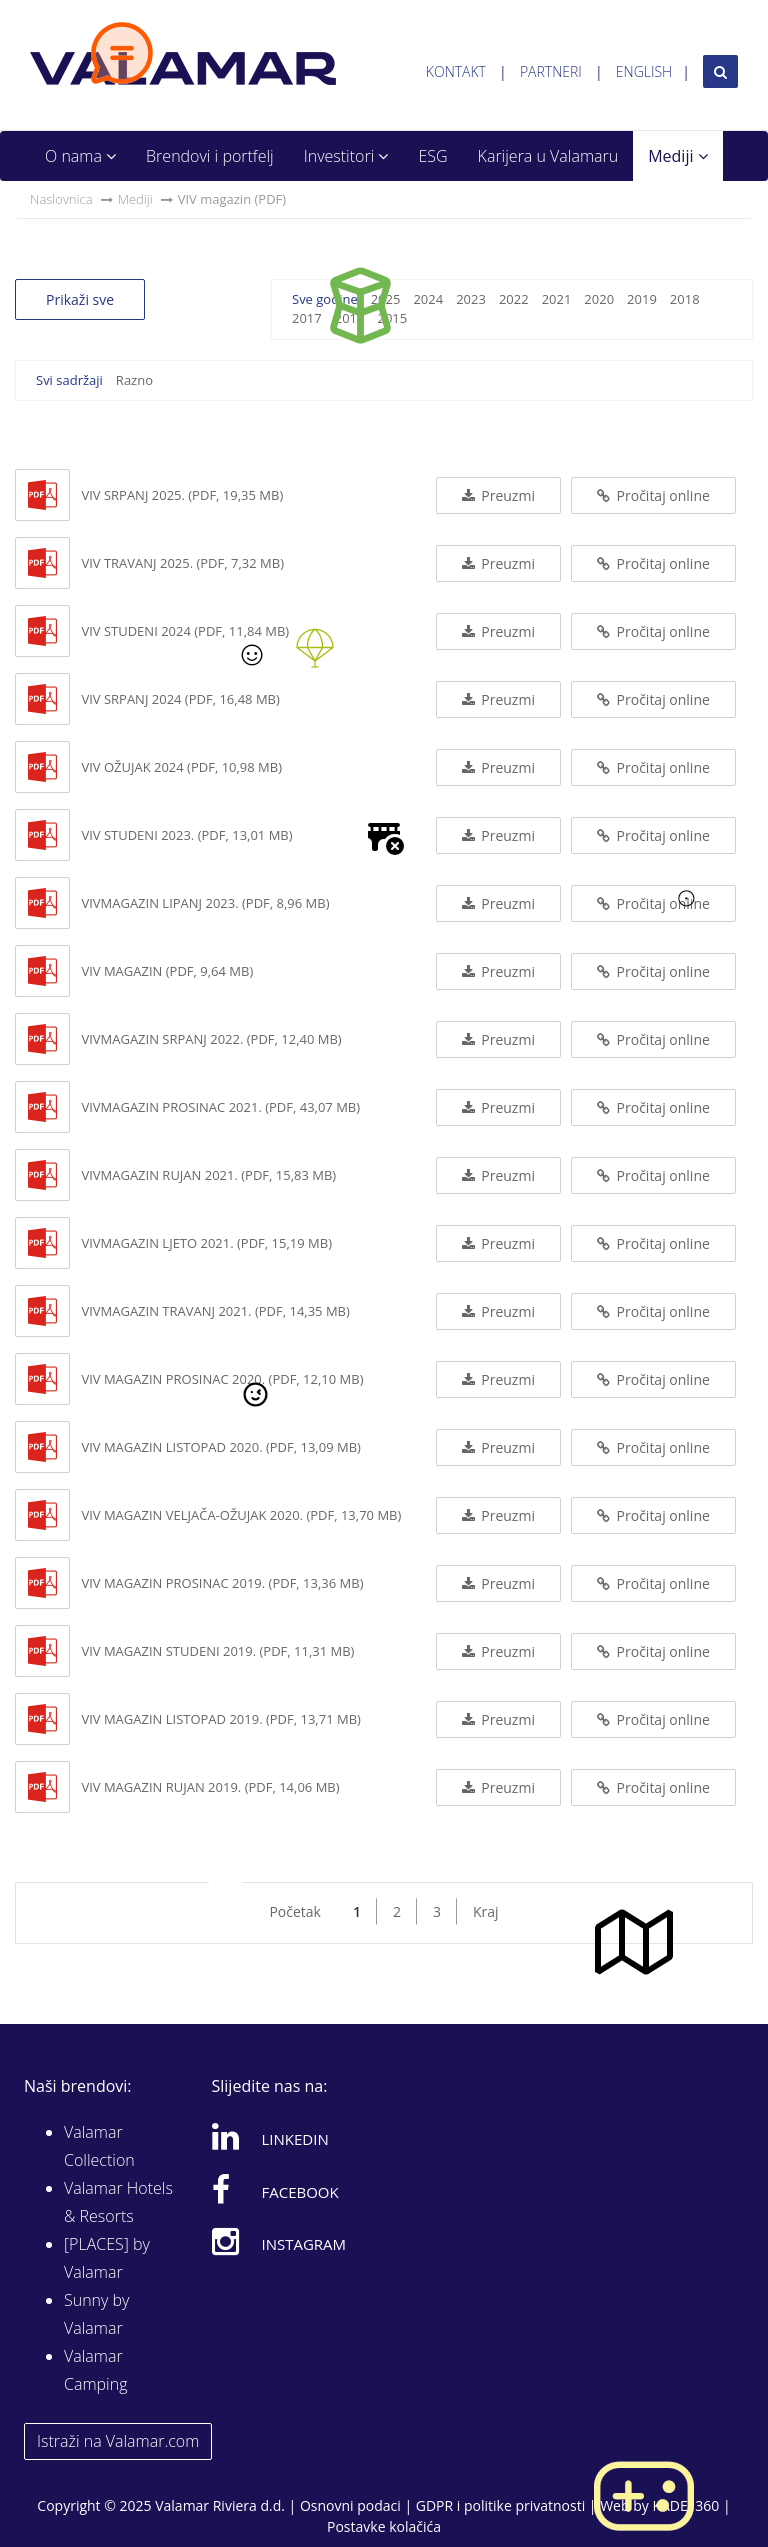 This screenshot has width=768, height=2547. What do you see at coordinates (360, 305) in the screenshot?
I see `view 3D object or model` at bounding box center [360, 305].